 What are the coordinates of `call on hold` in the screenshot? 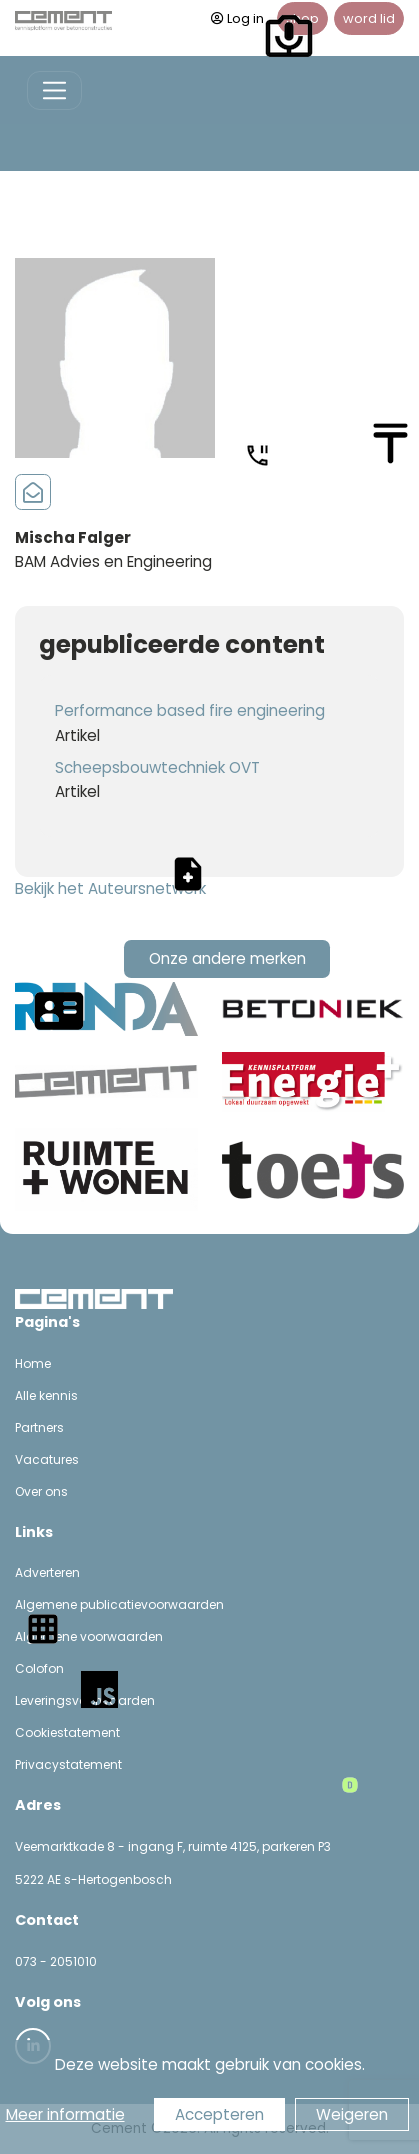 It's located at (257, 455).